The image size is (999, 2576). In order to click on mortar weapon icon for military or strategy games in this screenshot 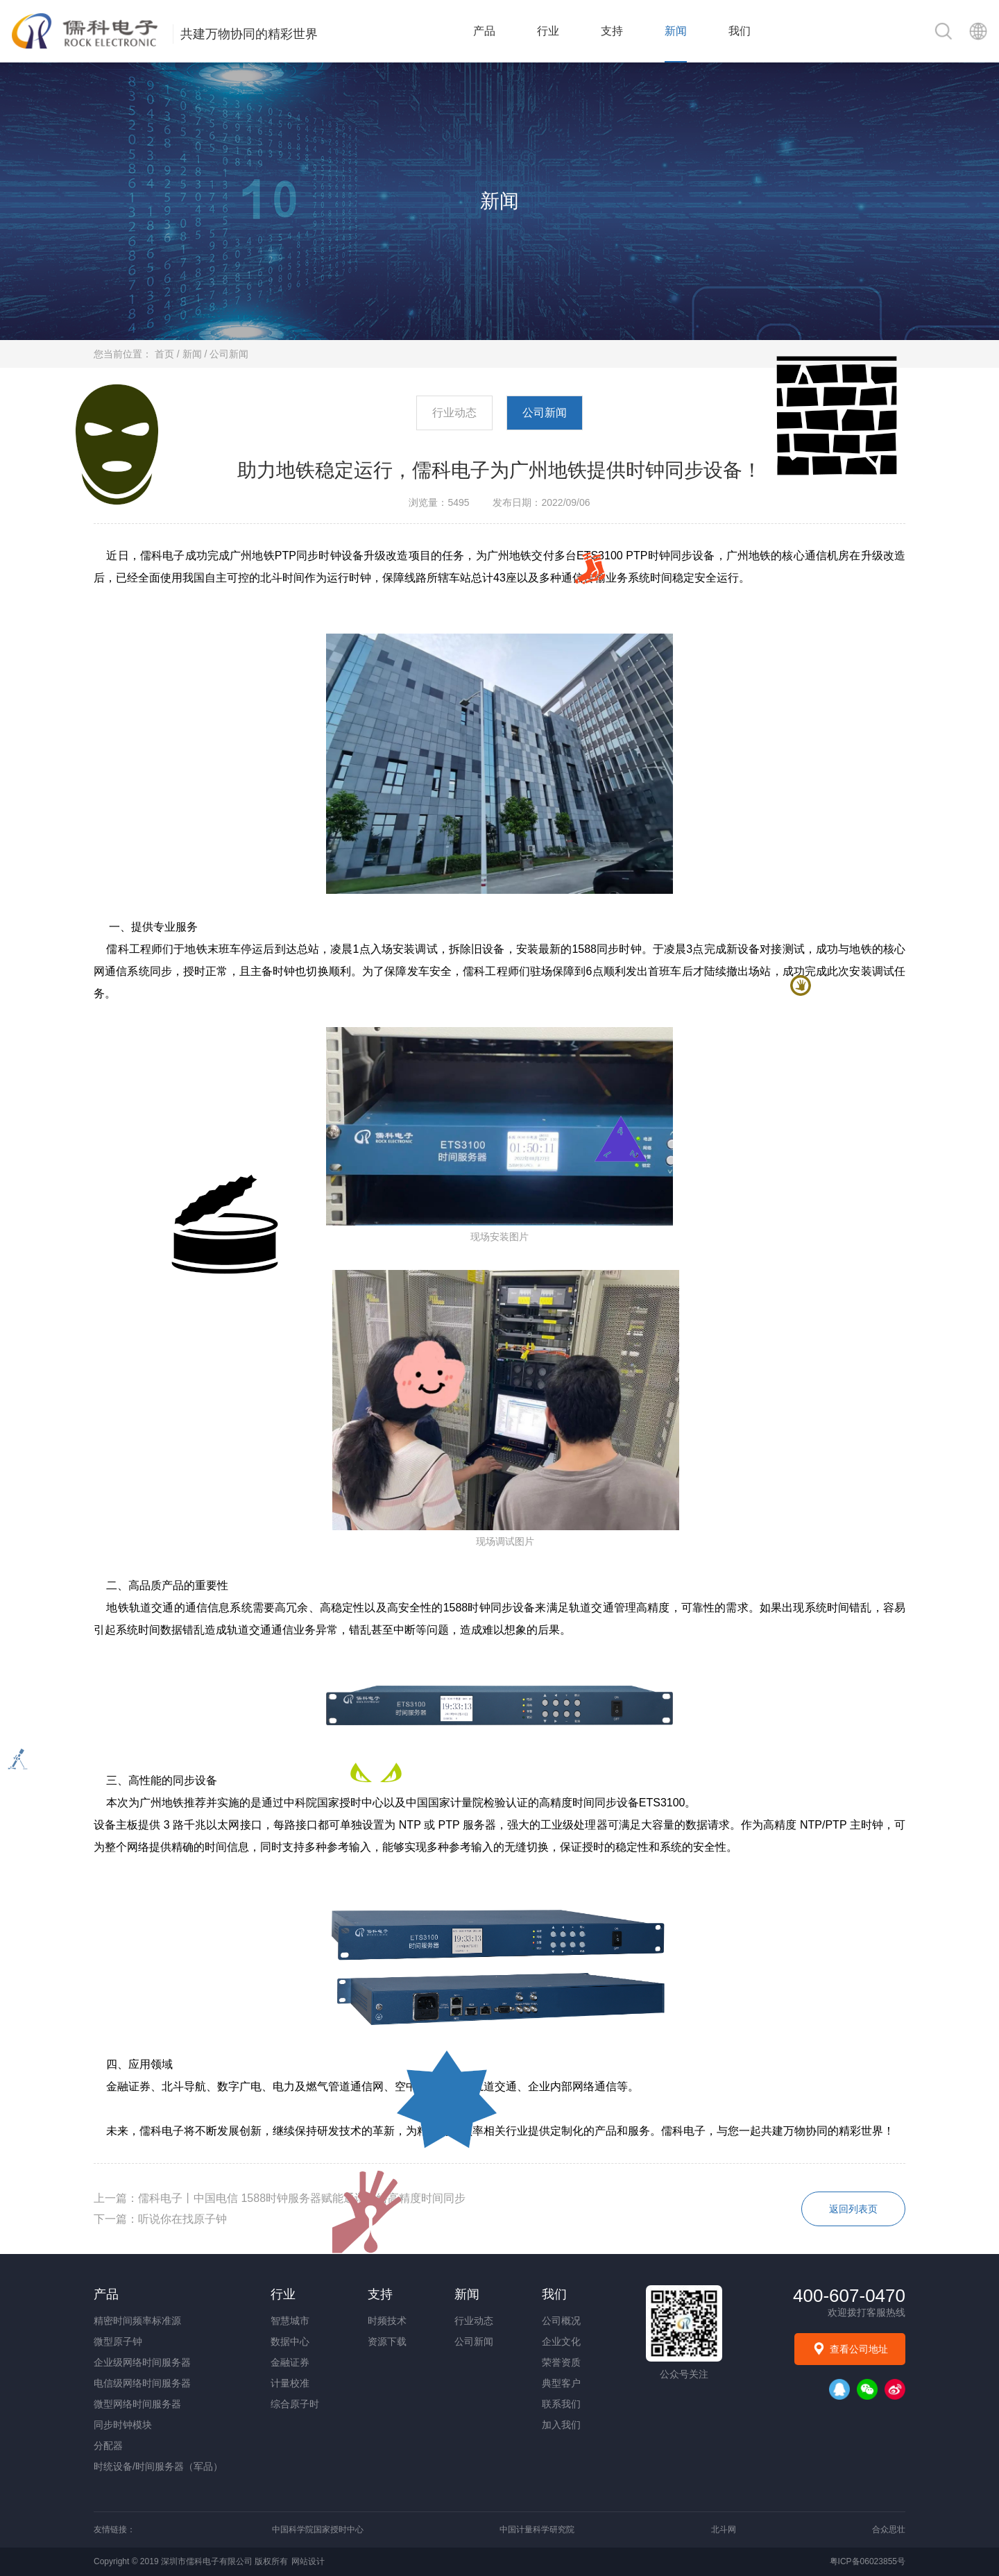, I will do `click(17, 1759)`.